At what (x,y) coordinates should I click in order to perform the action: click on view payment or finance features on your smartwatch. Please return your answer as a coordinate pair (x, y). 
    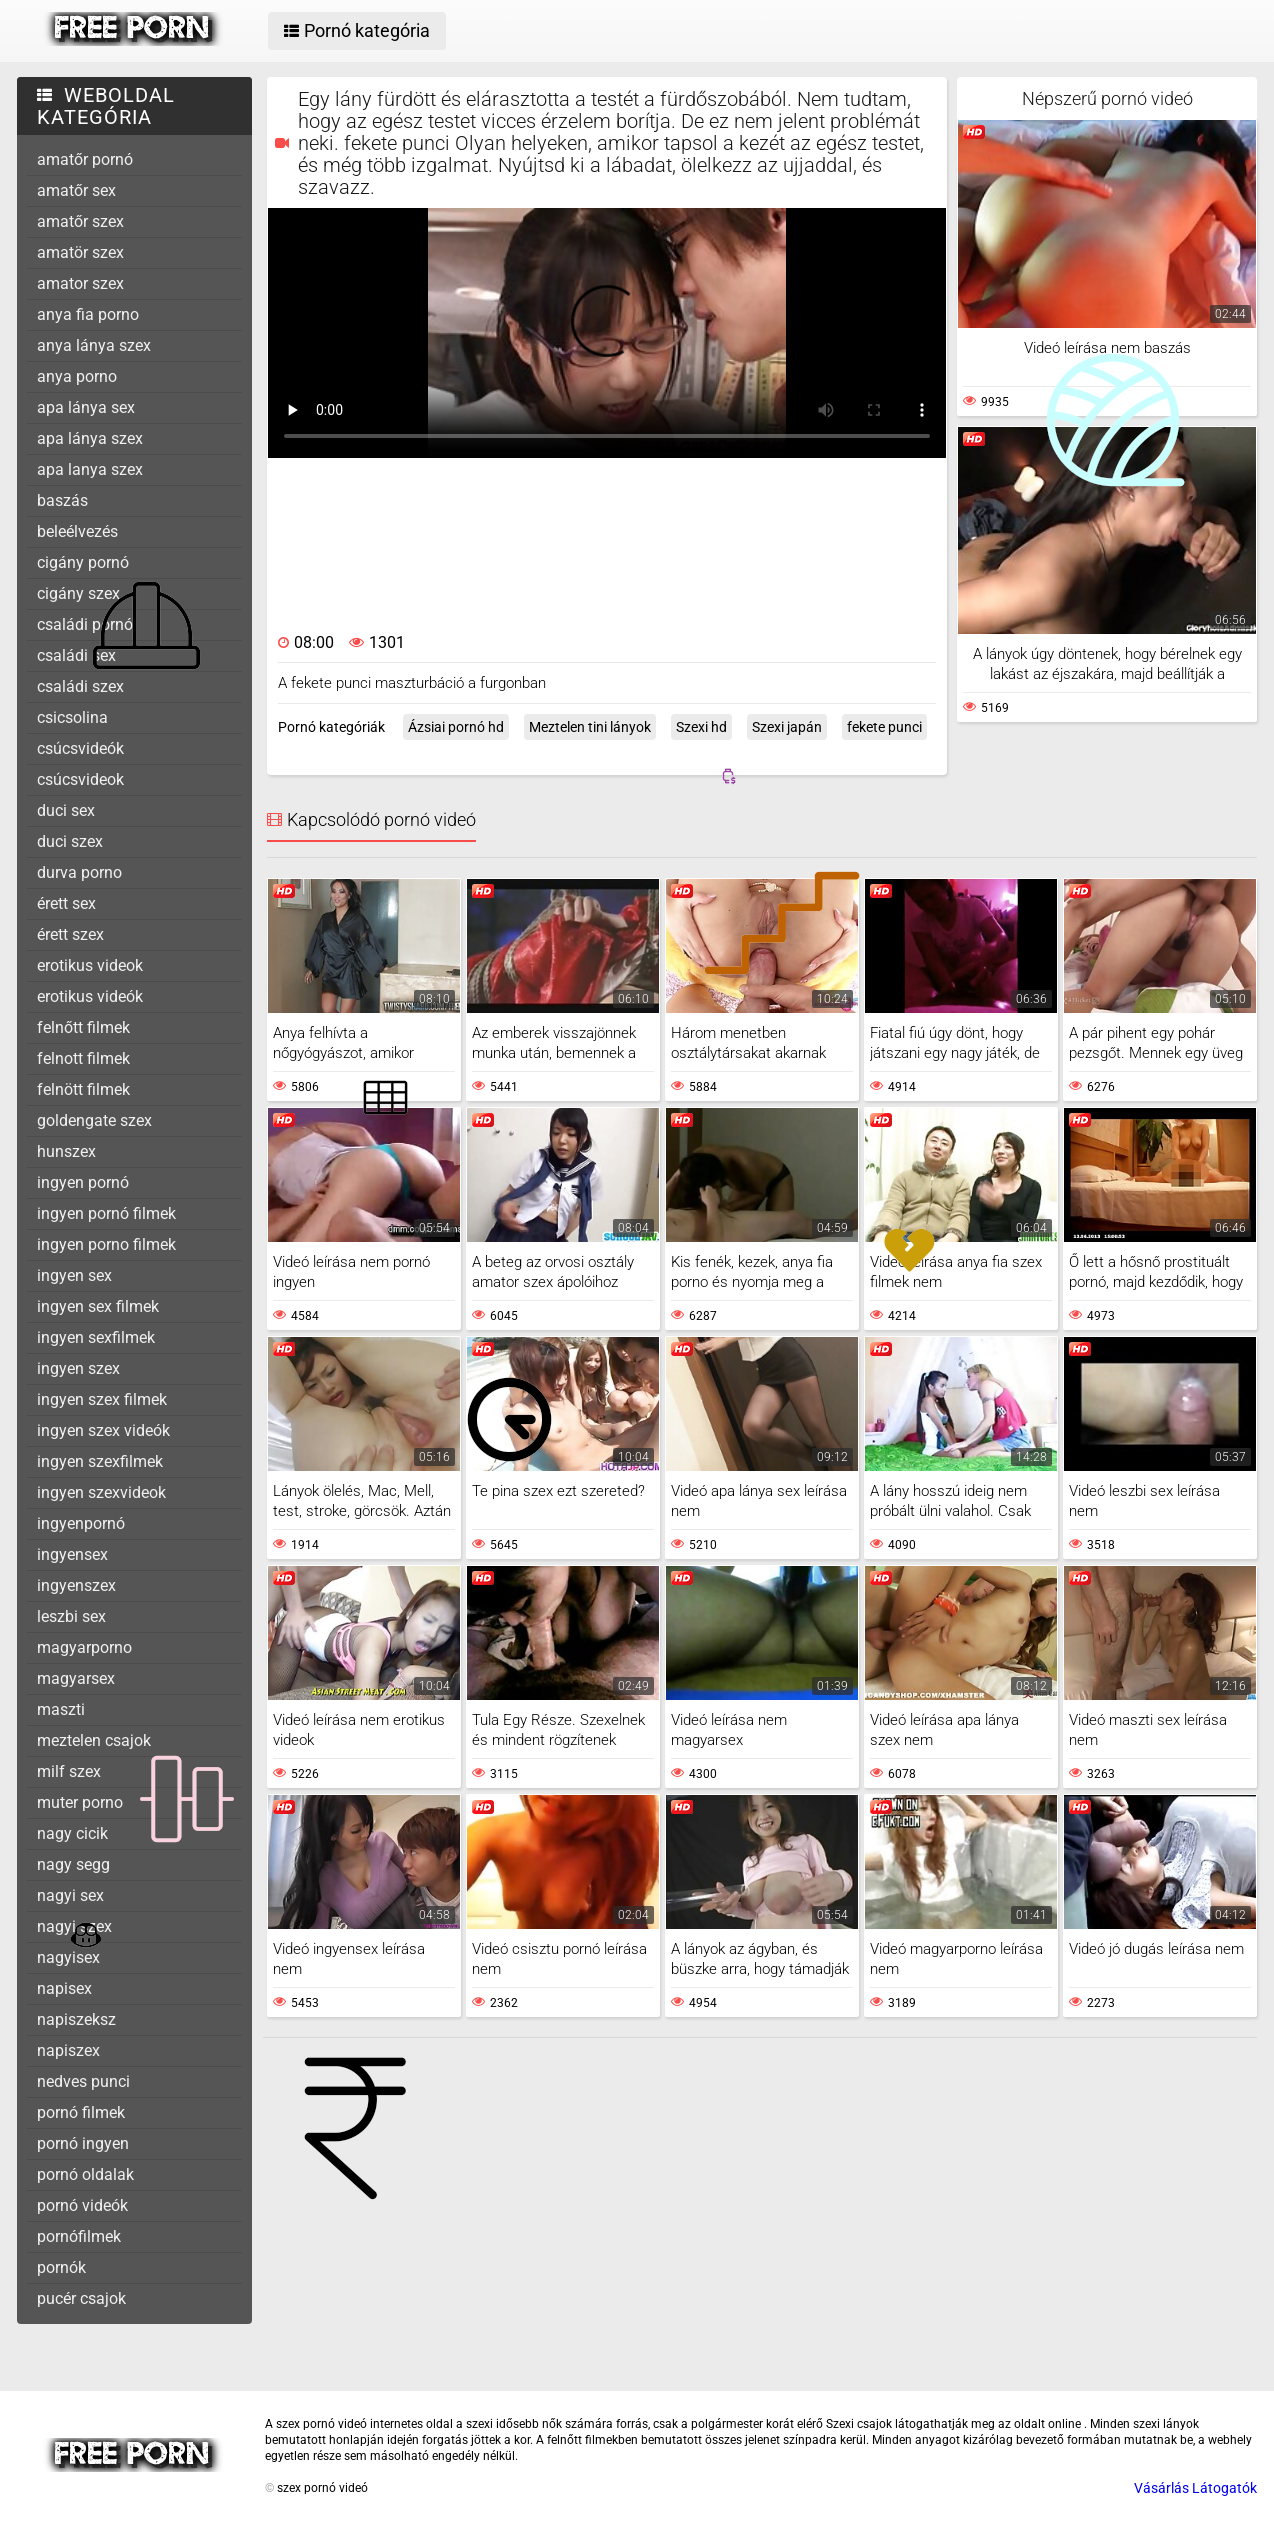
    Looking at the image, I should click on (728, 776).